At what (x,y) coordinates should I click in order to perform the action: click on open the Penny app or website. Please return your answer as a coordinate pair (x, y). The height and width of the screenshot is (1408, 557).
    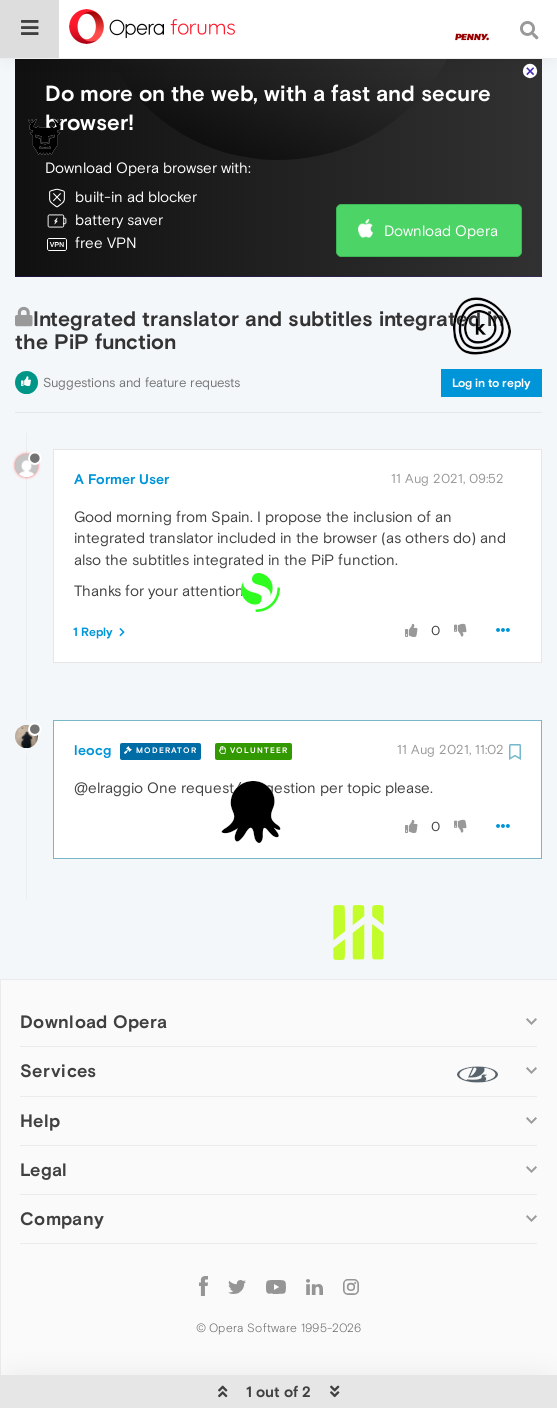
    Looking at the image, I should click on (472, 37).